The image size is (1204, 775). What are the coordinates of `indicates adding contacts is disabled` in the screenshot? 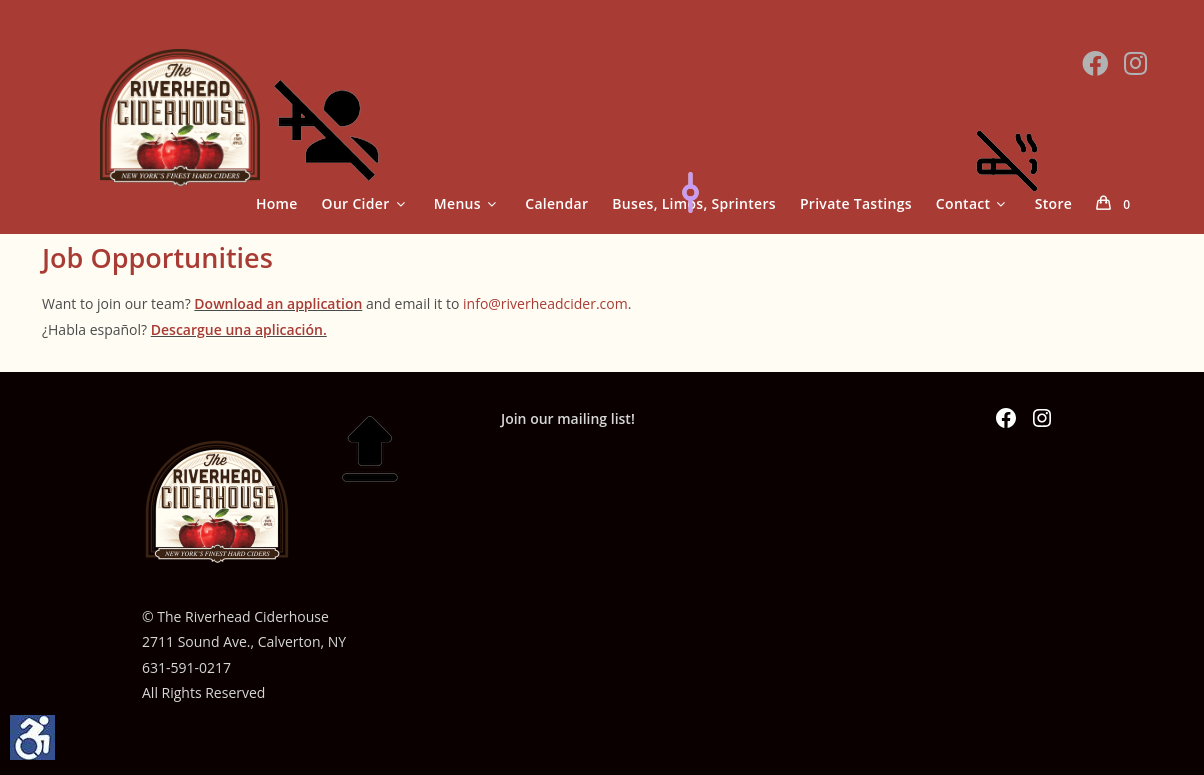 It's located at (328, 126).